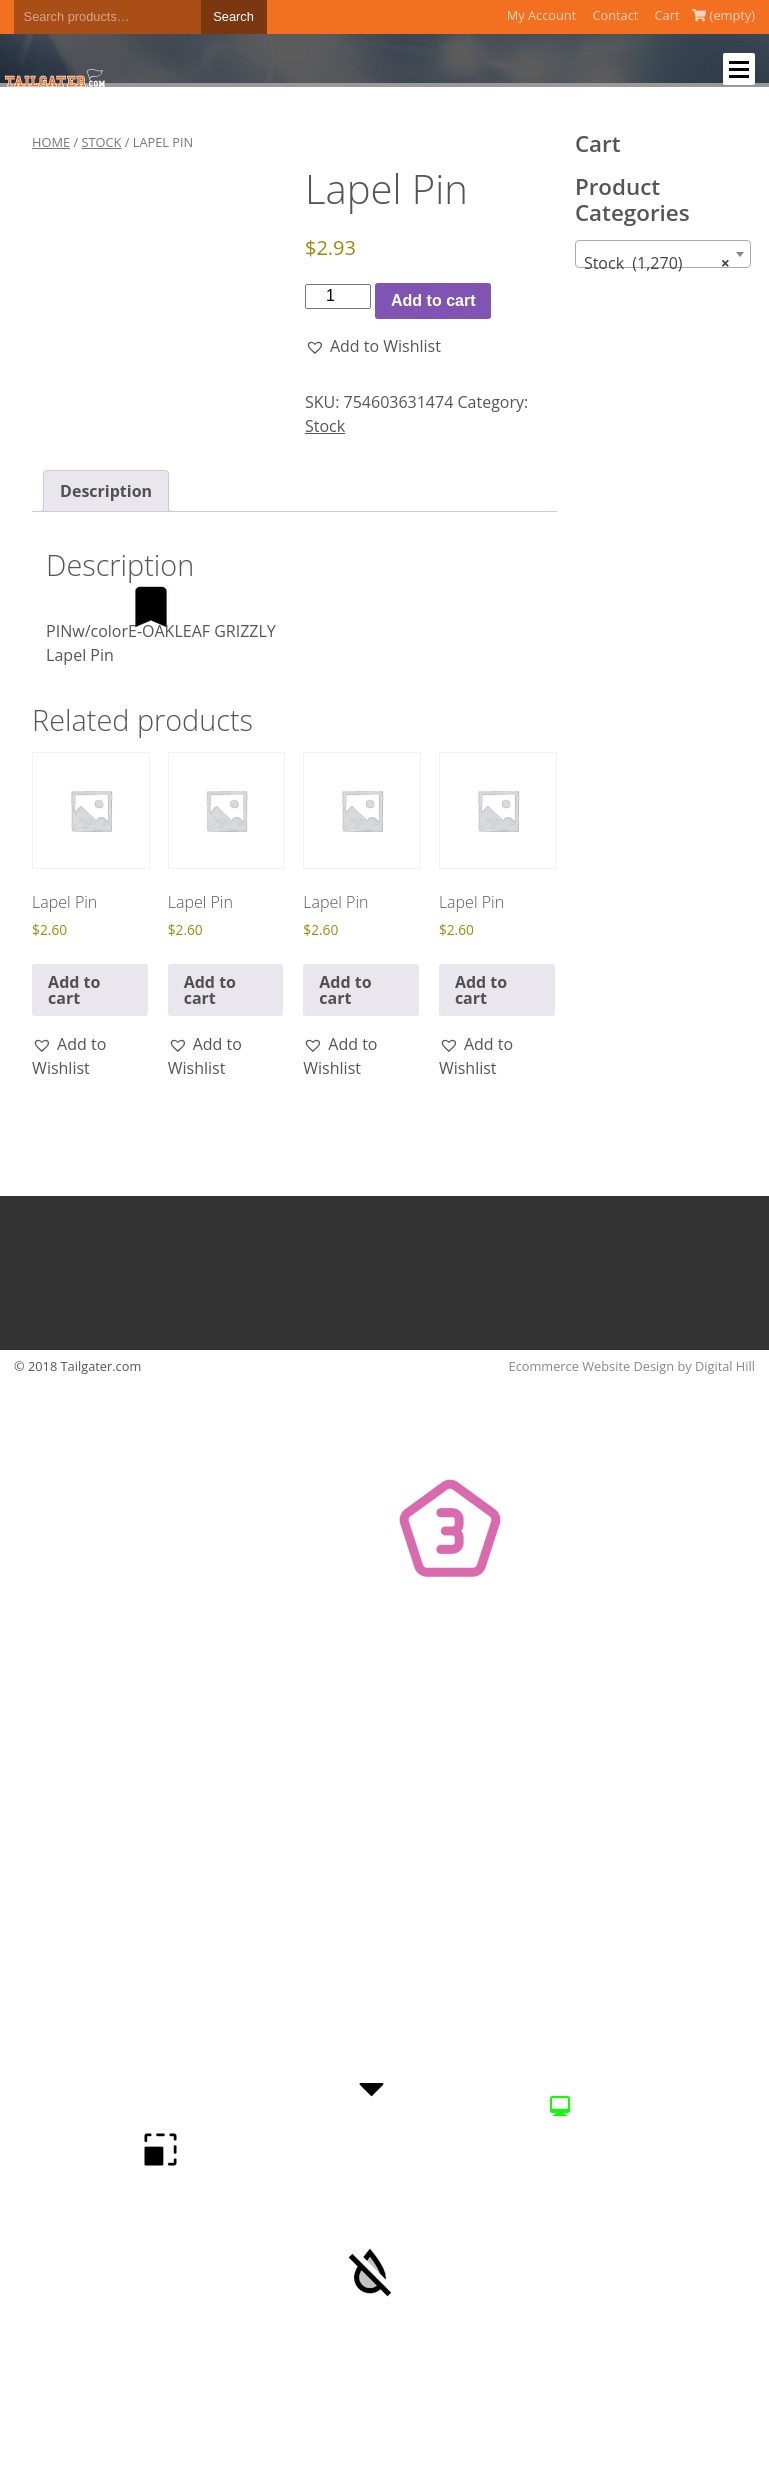  I want to click on switch to desktop view, so click(560, 2106).